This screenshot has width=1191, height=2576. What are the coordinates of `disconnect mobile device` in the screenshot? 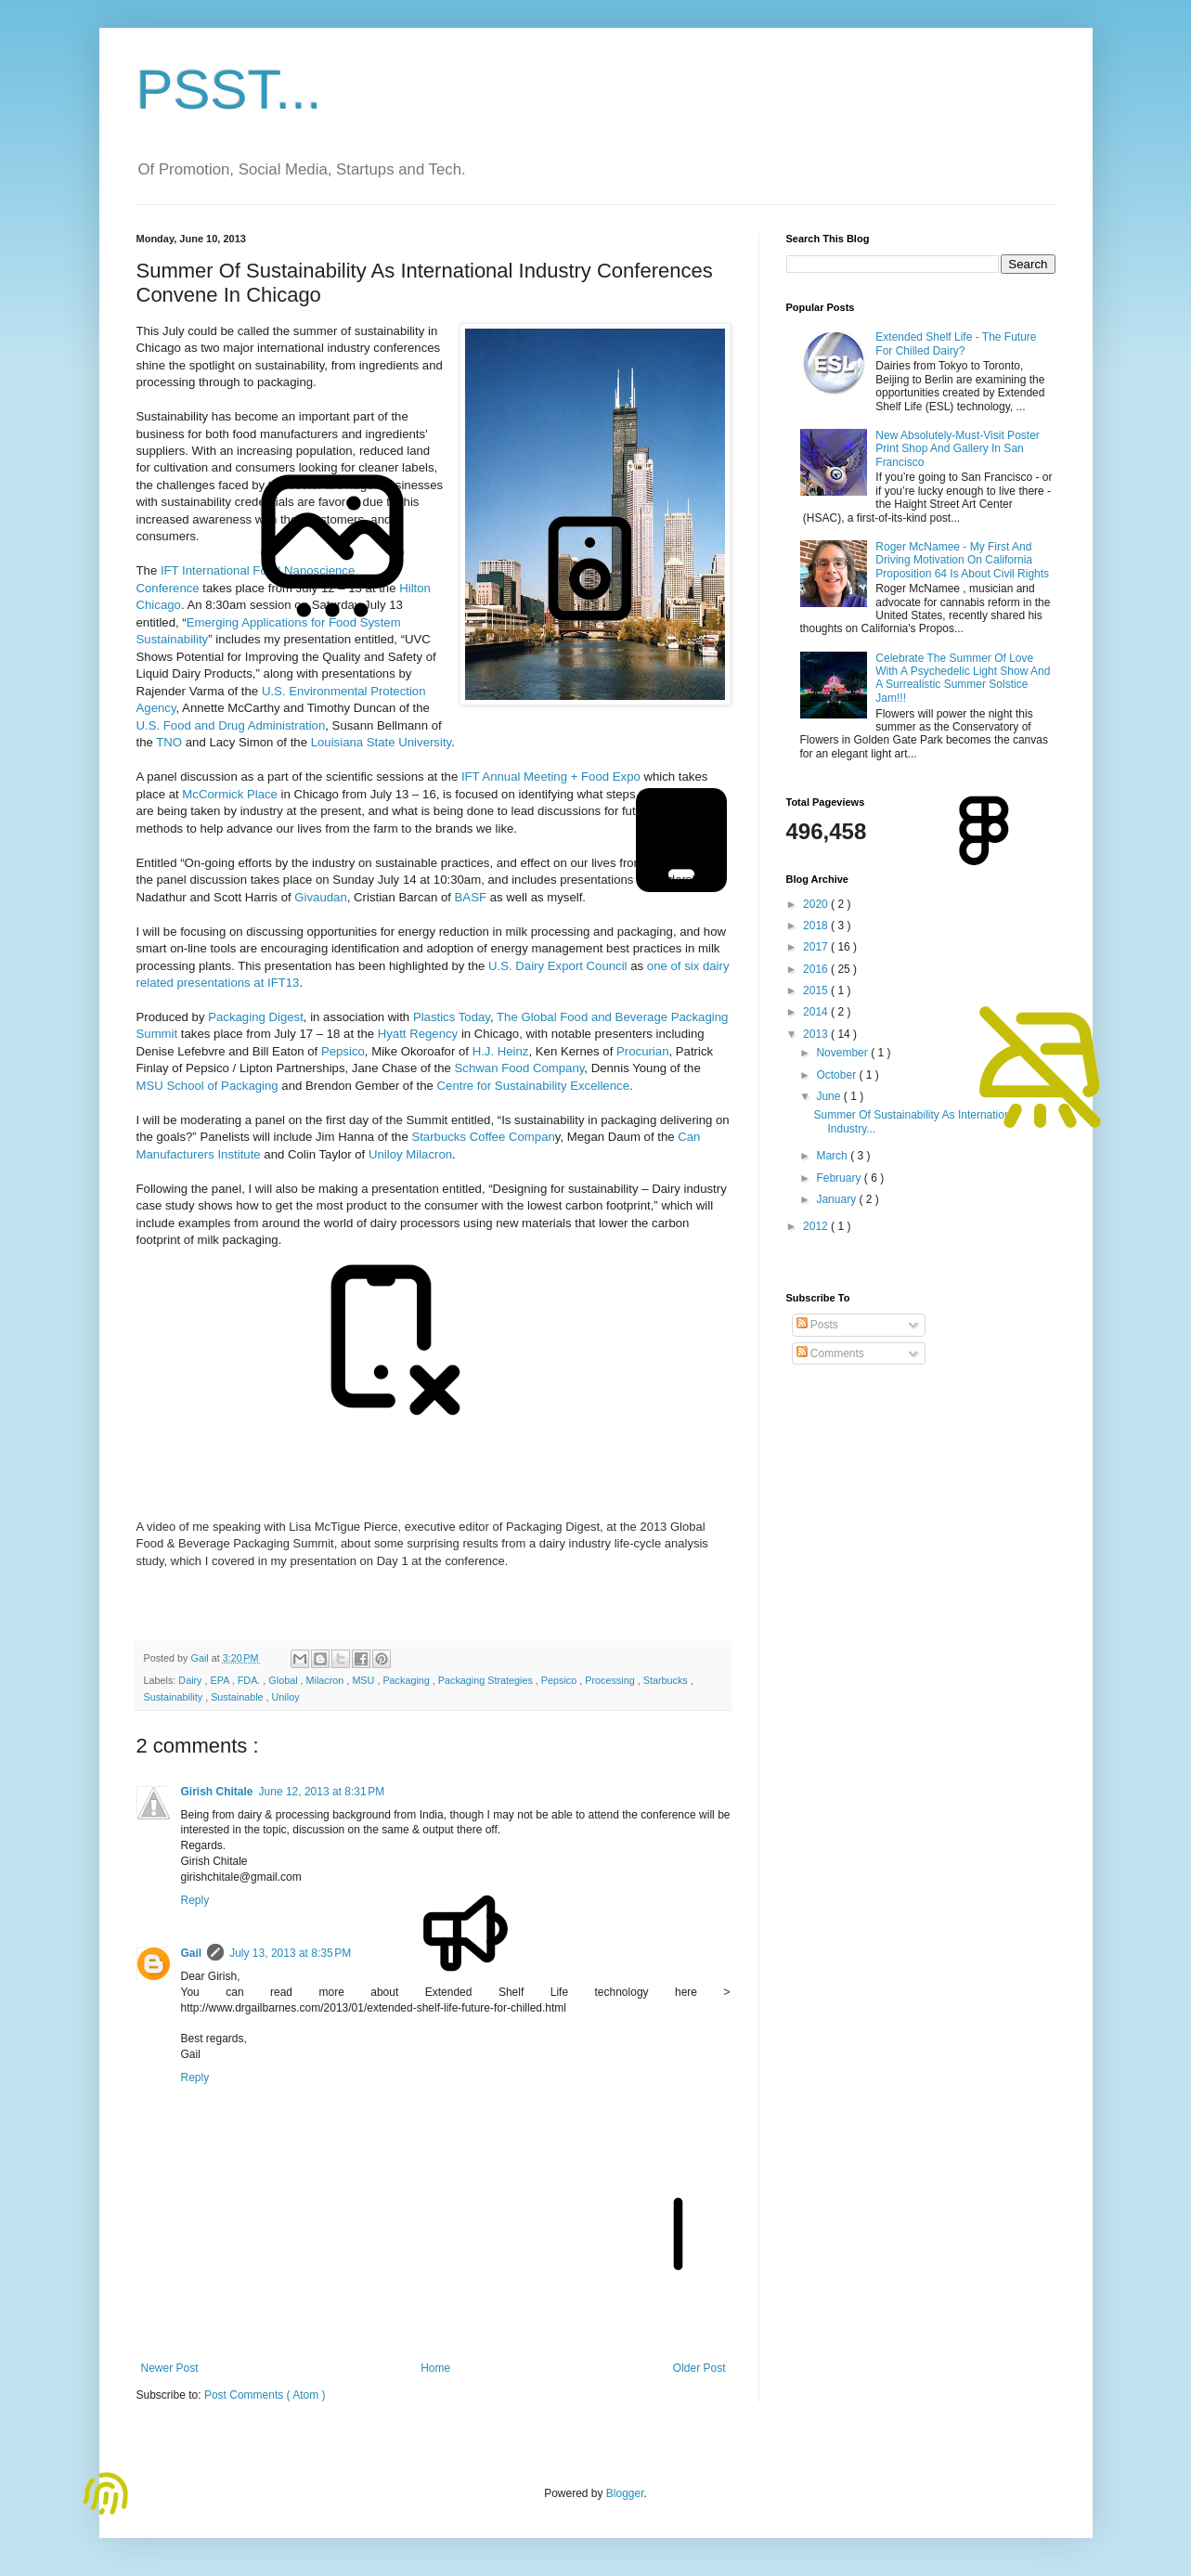 It's located at (381, 1336).